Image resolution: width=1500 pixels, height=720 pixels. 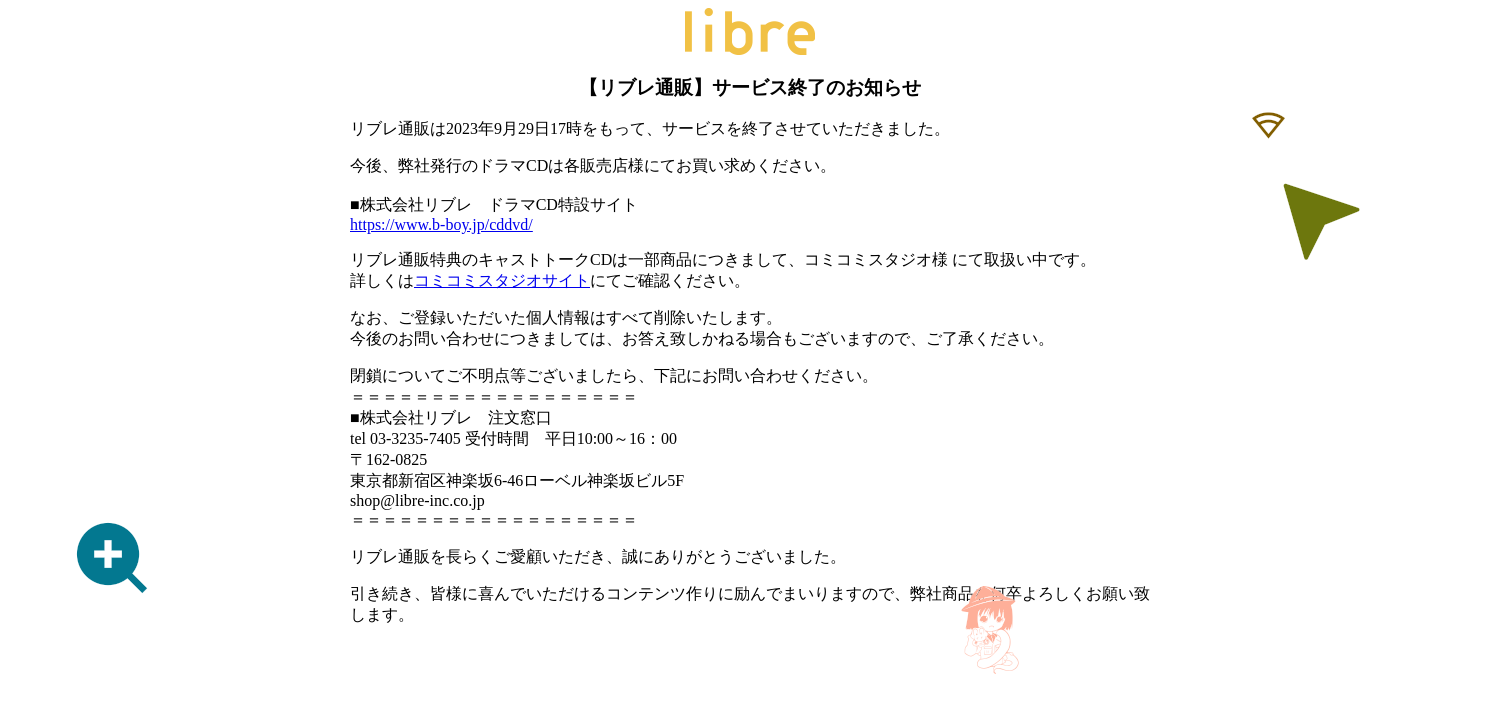 I want to click on start navigation to destination, so click(x=1321, y=221).